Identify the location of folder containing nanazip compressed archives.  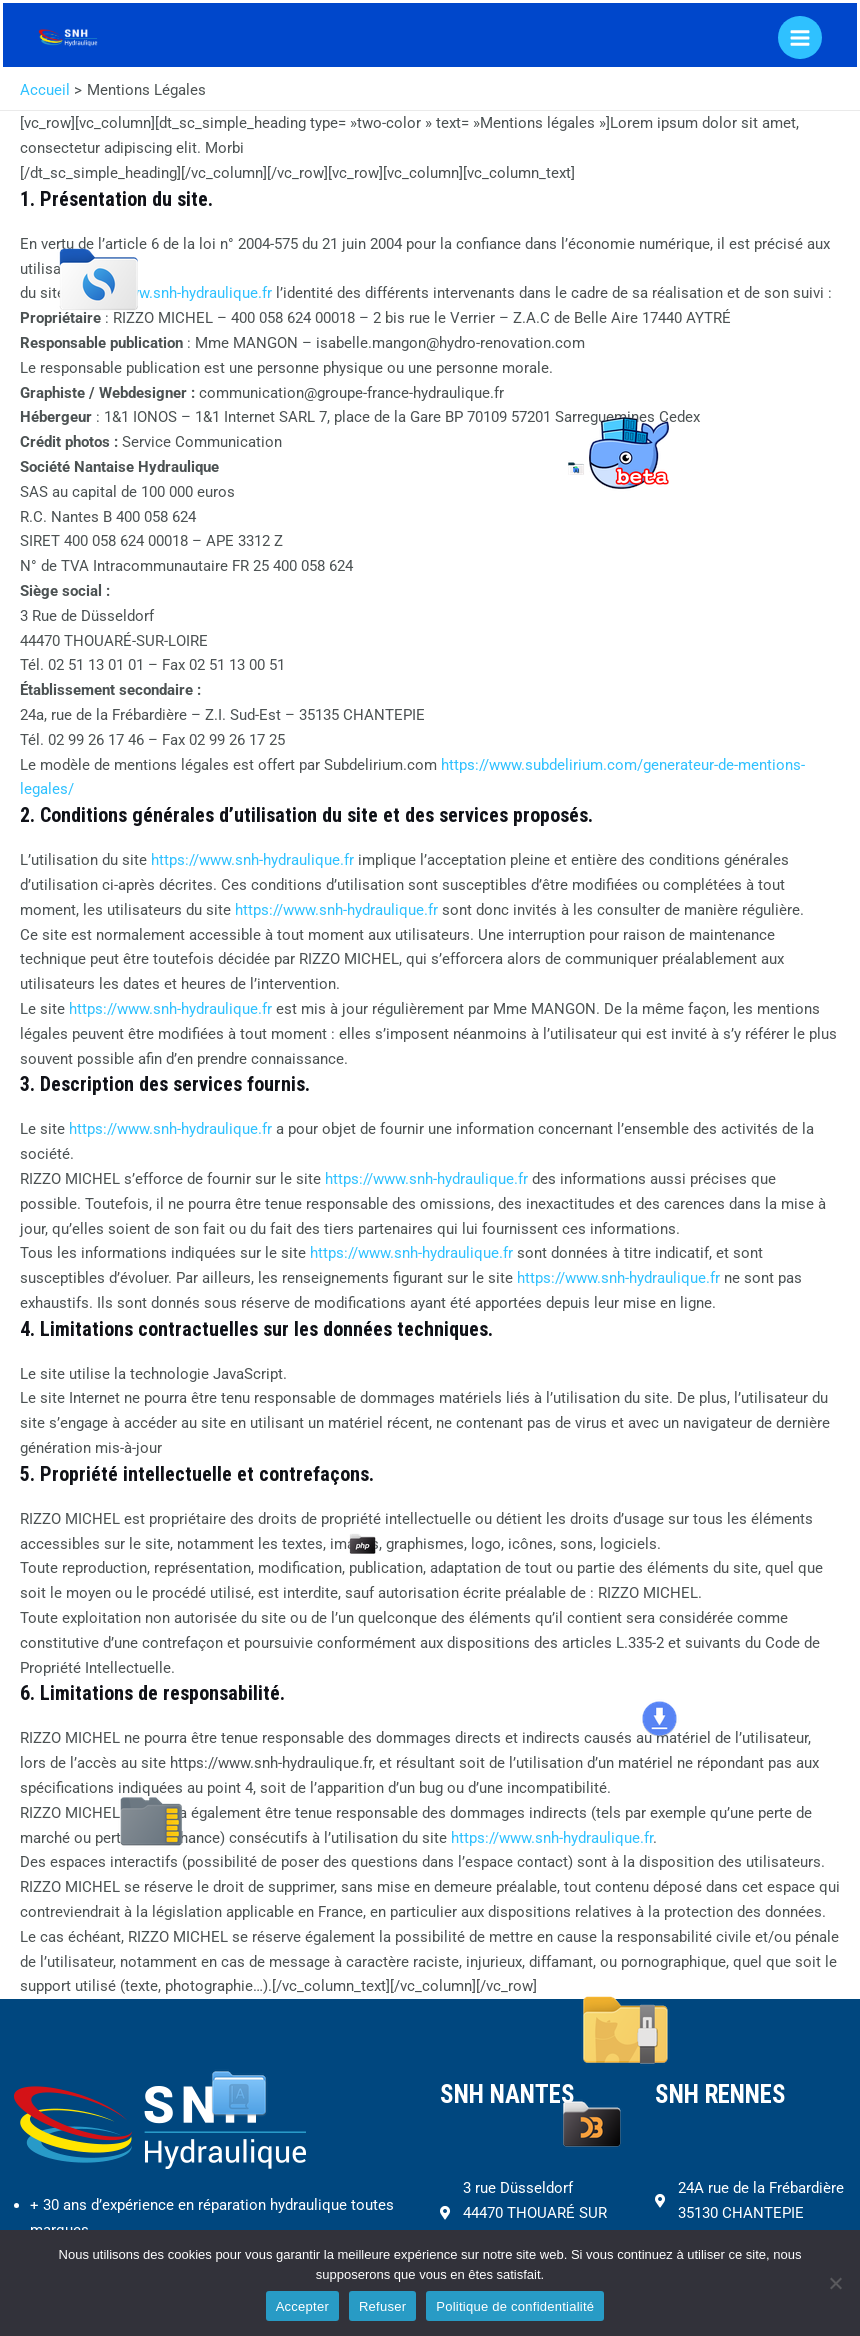
(625, 2032).